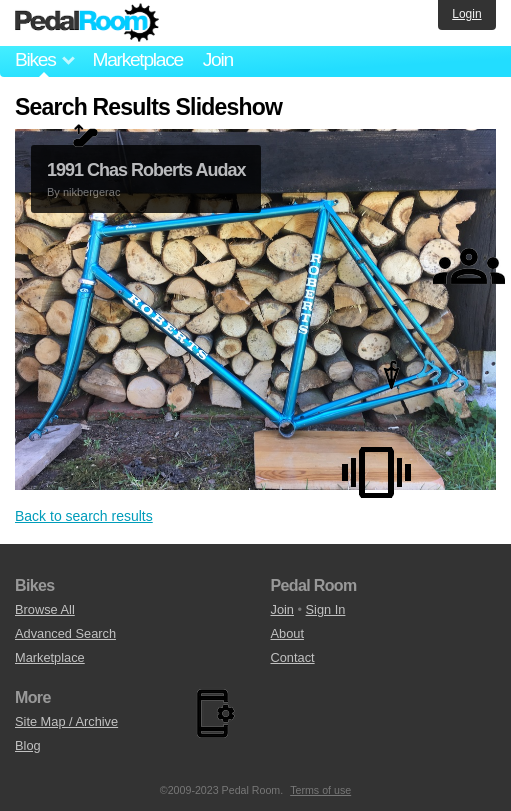 The width and height of the screenshot is (511, 811). Describe the element at coordinates (469, 266) in the screenshot. I see `view or manage groups` at that location.